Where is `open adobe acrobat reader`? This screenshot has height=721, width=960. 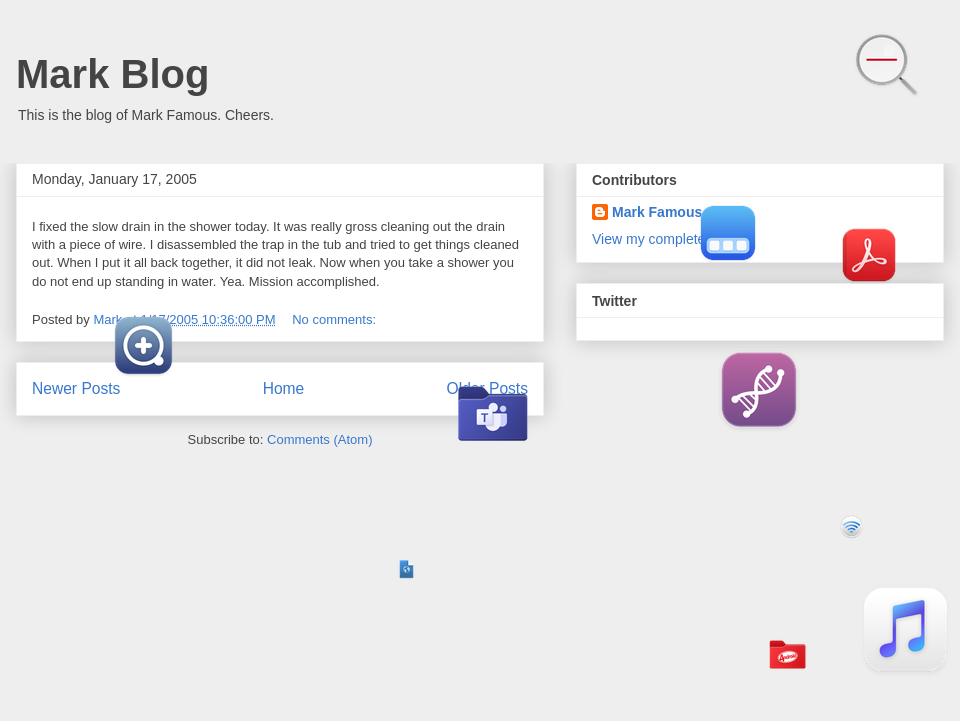
open adobe acrobat reader is located at coordinates (869, 255).